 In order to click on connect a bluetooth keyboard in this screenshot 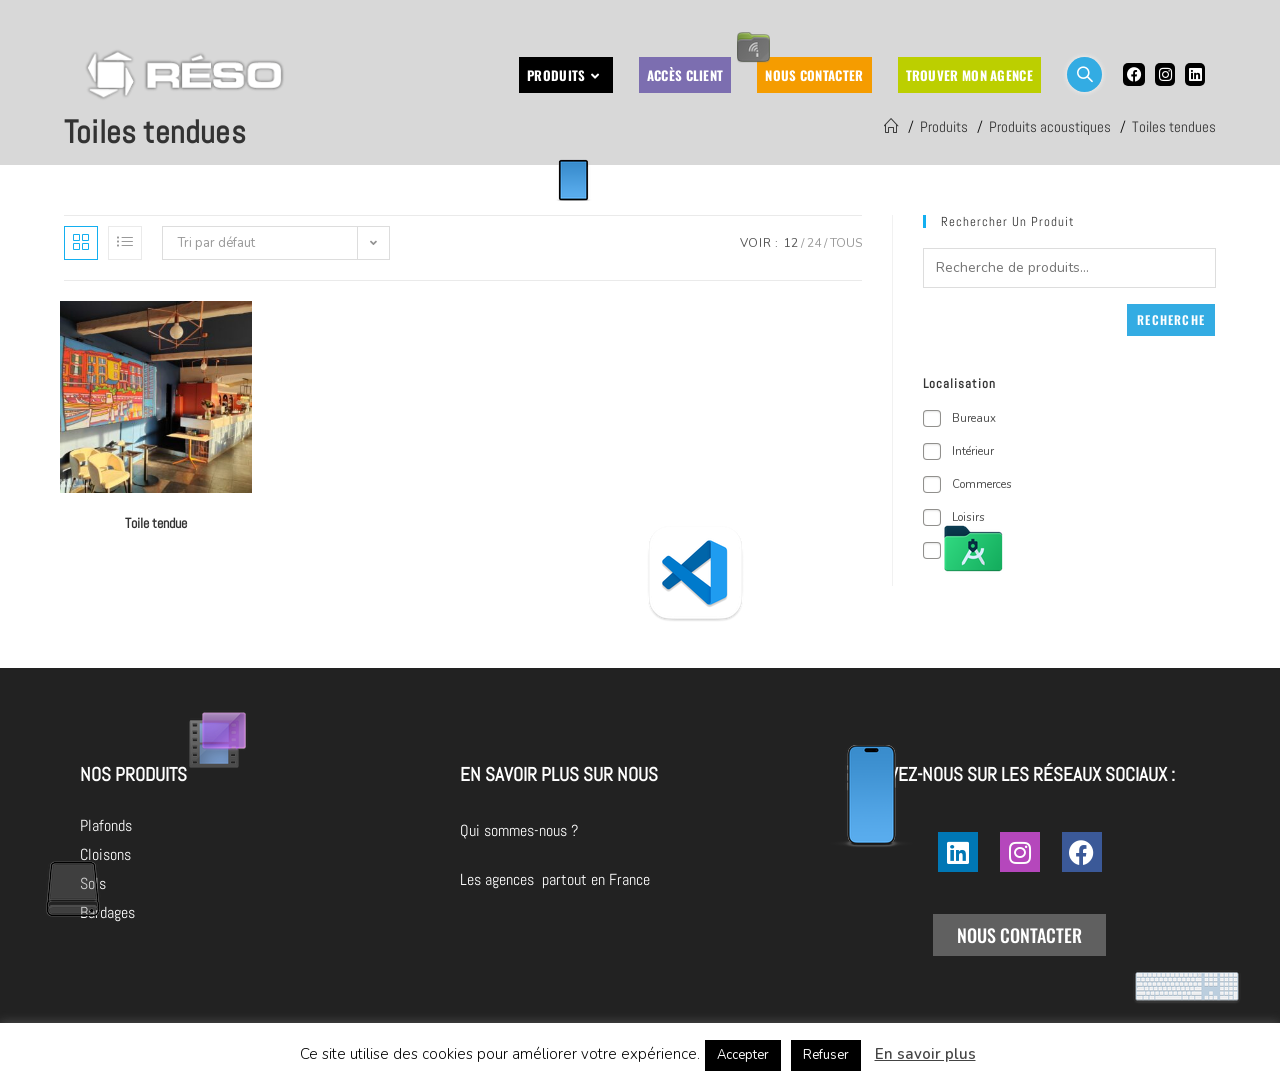, I will do `click(1187, 986)`.